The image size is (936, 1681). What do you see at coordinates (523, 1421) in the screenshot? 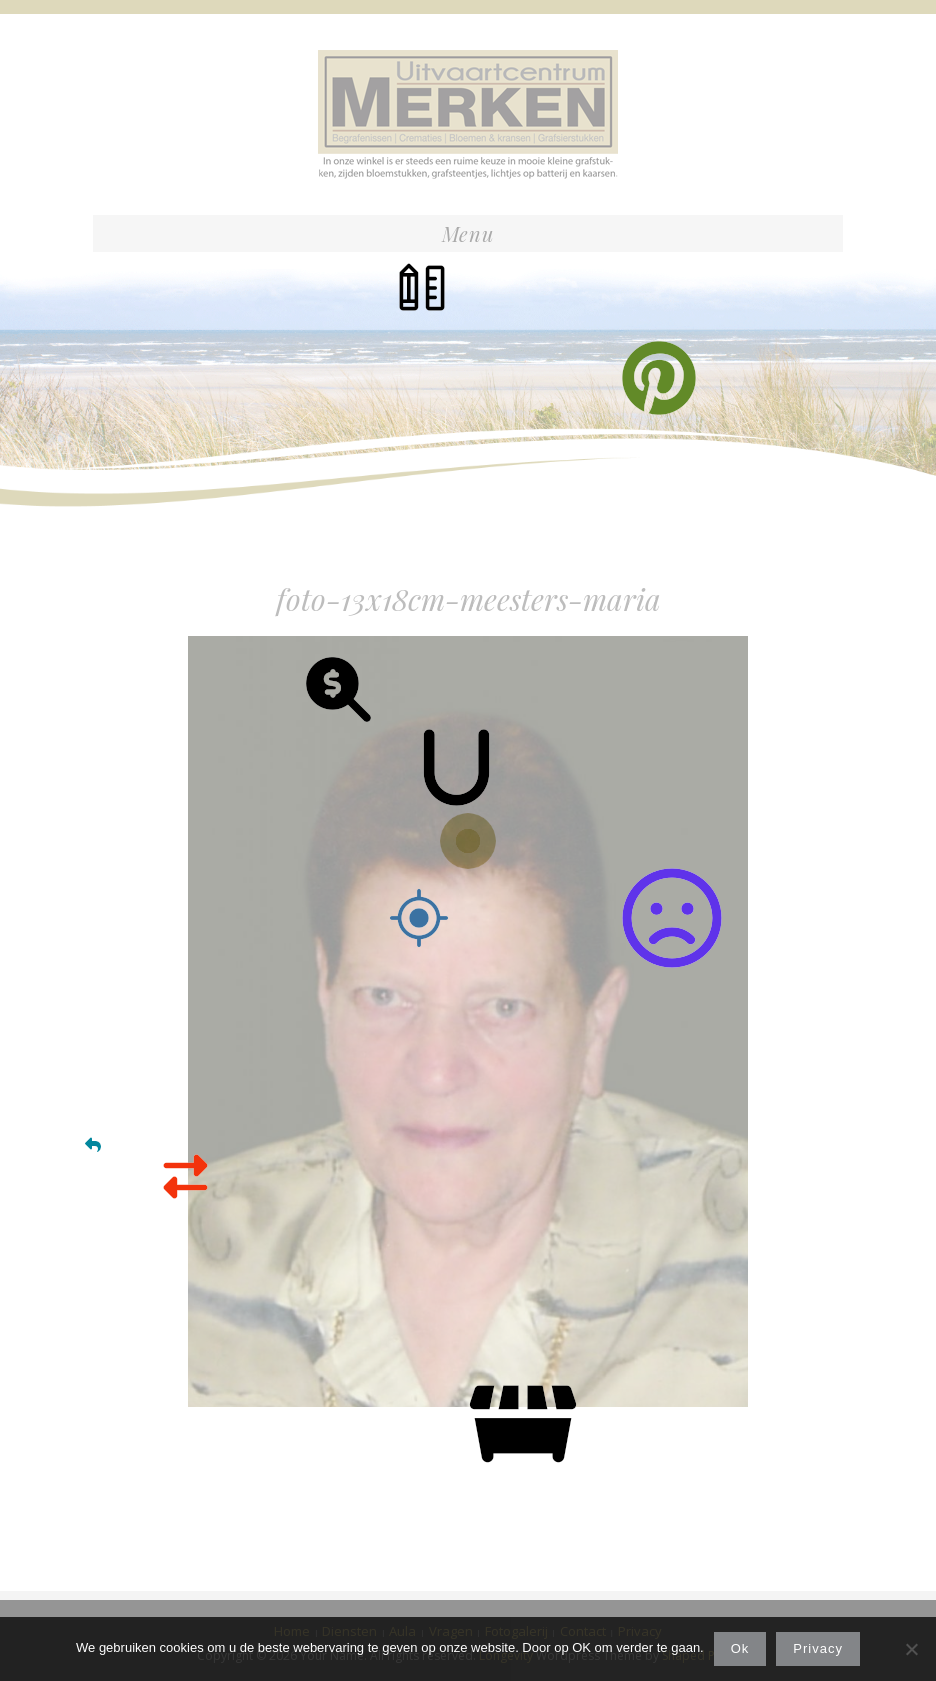
I see `delete items permanently` at bounding box center [523, 1421].